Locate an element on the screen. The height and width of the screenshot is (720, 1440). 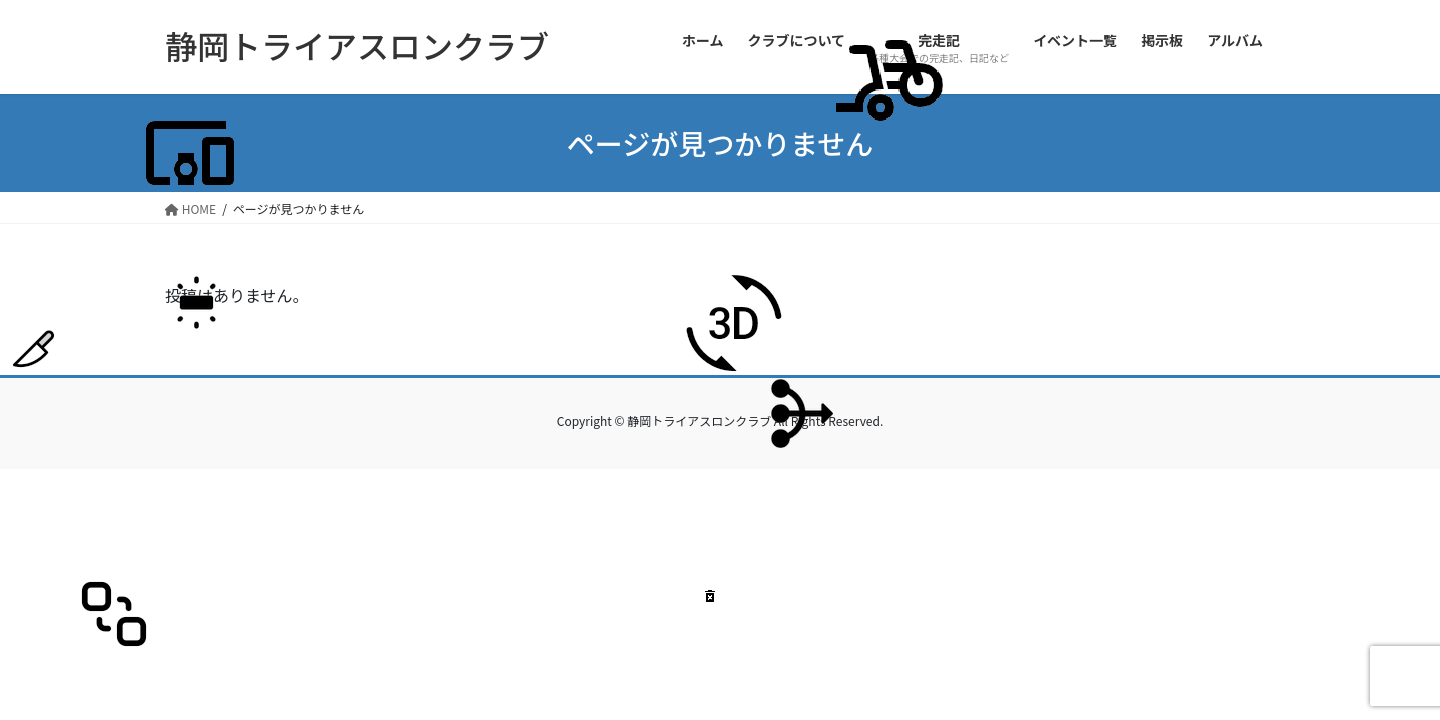
view bike and scooter rental options is located at coordinates (889, 80).